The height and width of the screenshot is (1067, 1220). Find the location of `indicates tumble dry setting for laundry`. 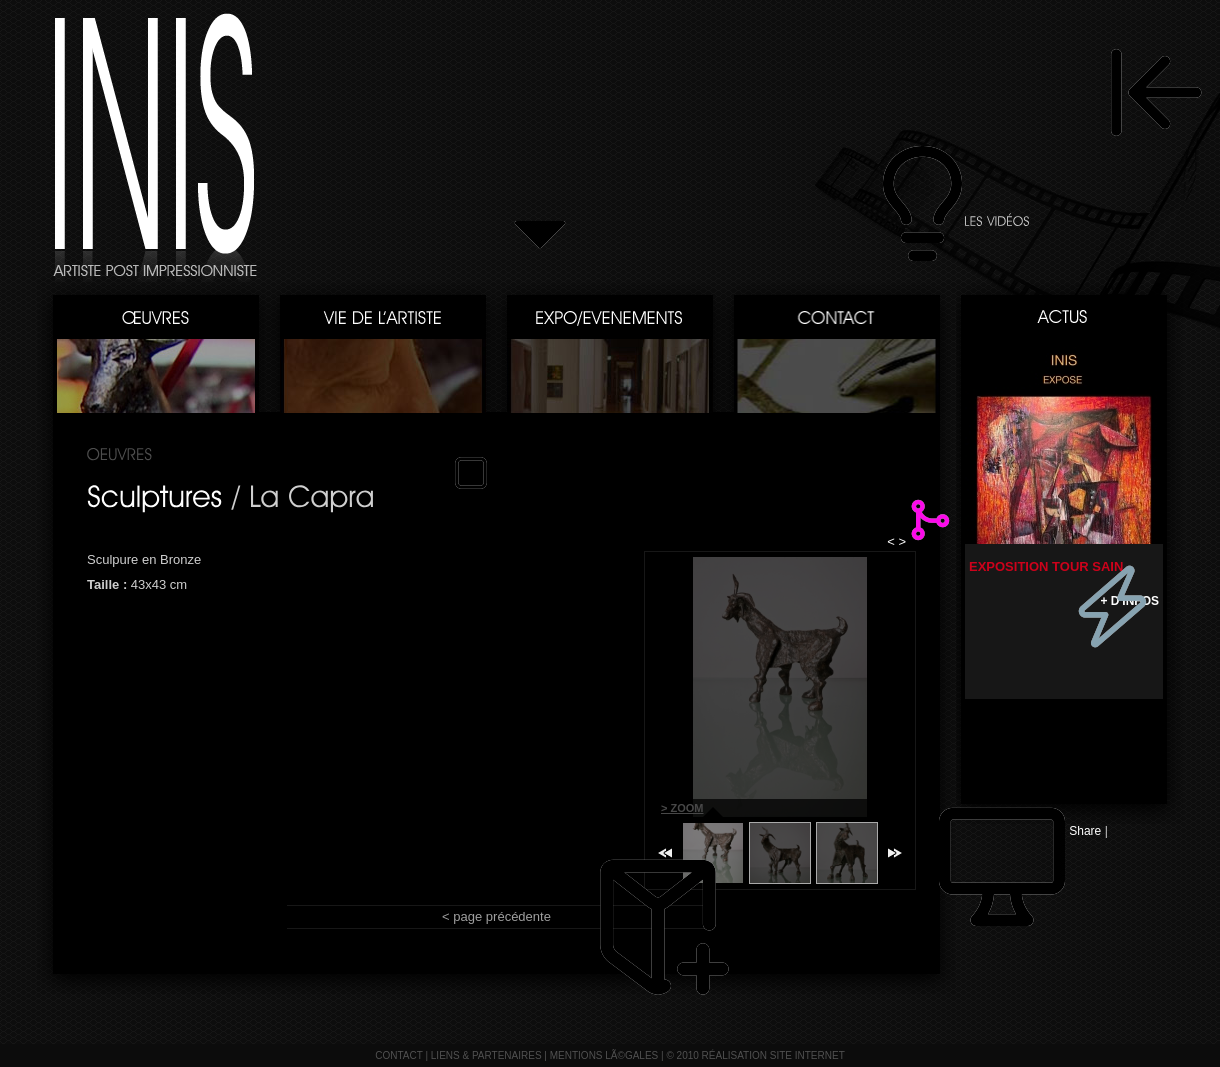

indicates tumble dry setting for laundry is located at coordinates (471, 473).